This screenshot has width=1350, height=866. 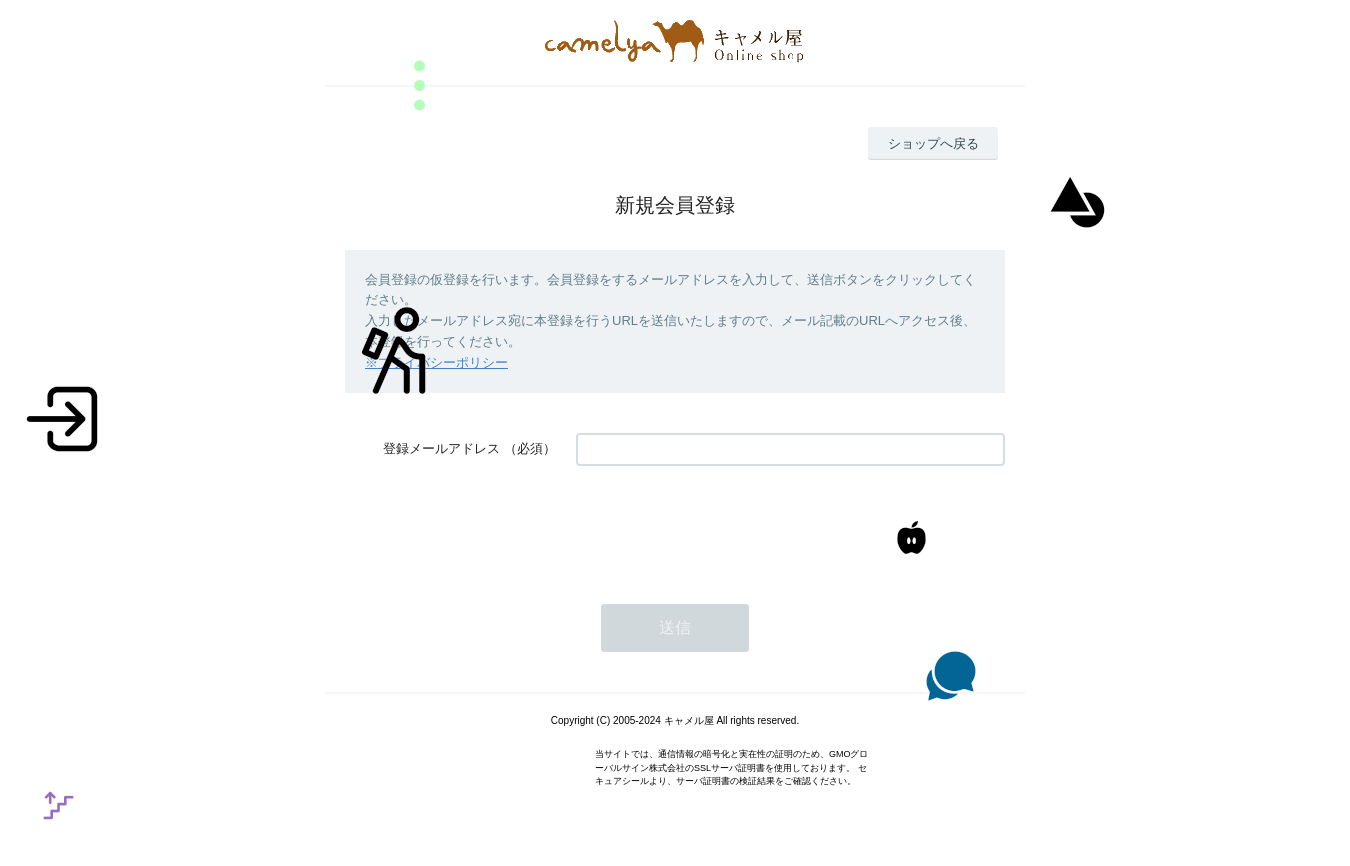 What do you see at coordinates (397, 350) in the screenshot?
I see `access hiking or trail activities` at bounding box center [397, 350].